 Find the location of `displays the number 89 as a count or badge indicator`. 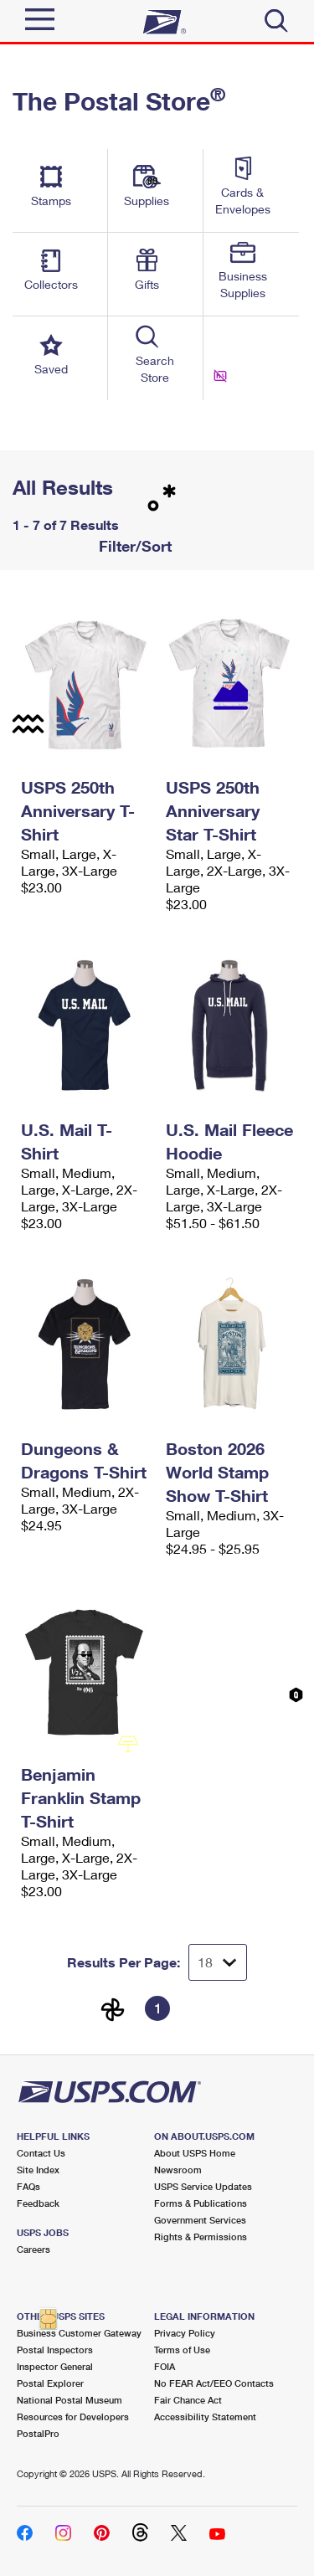

displays the number 89 as a count or badge indicator is located at coordinates (152, 181).